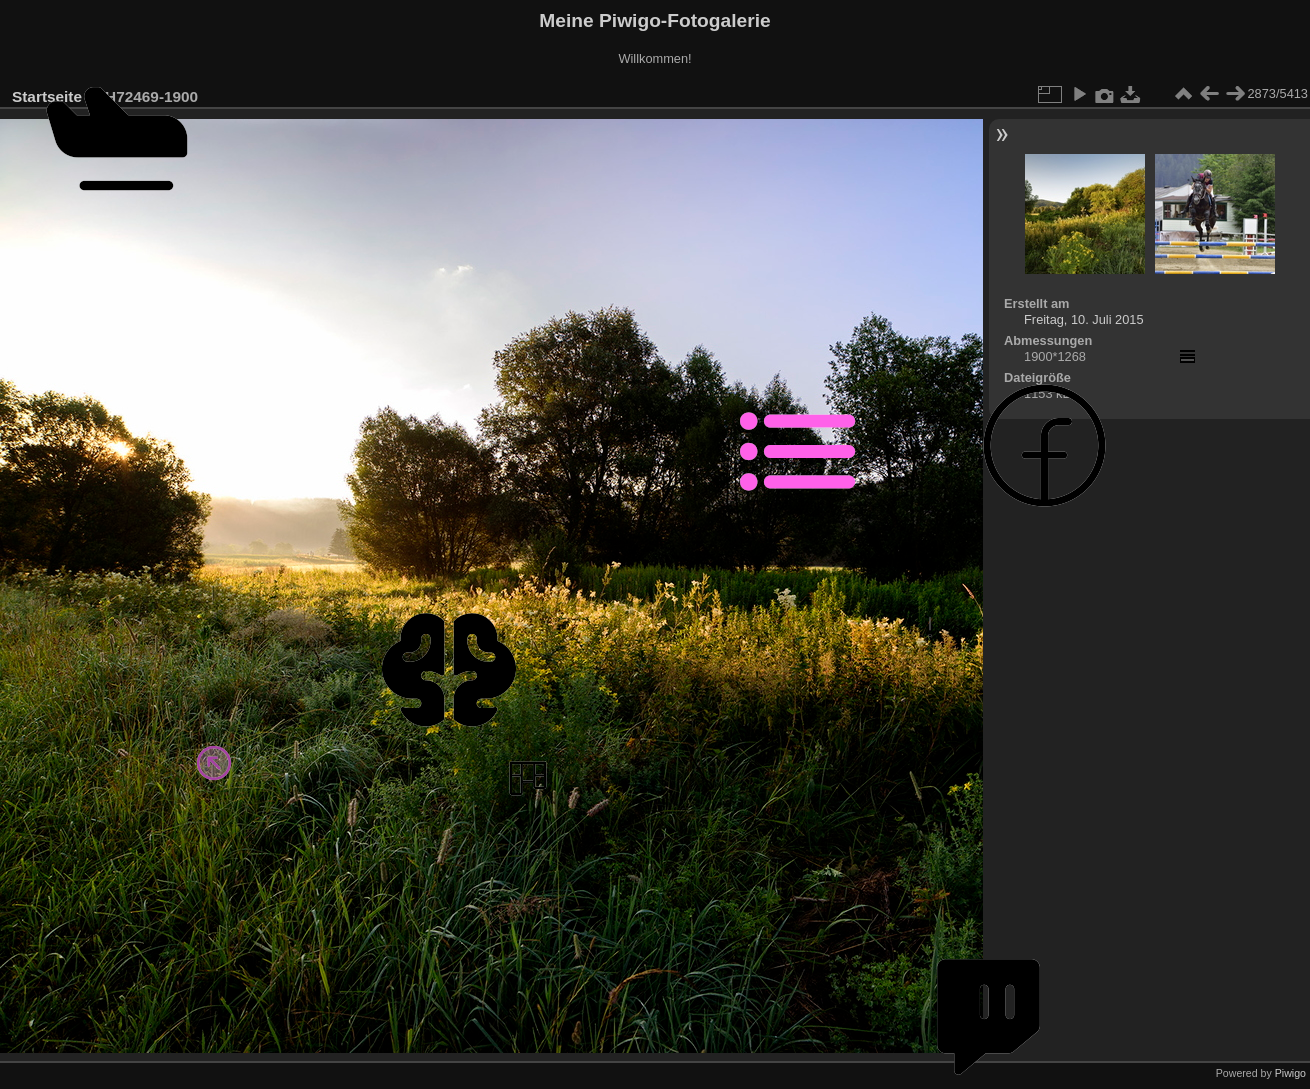  Describe the element at coordinates (988, 1010) in the screenshot. I see `open Twitch app` at that location.